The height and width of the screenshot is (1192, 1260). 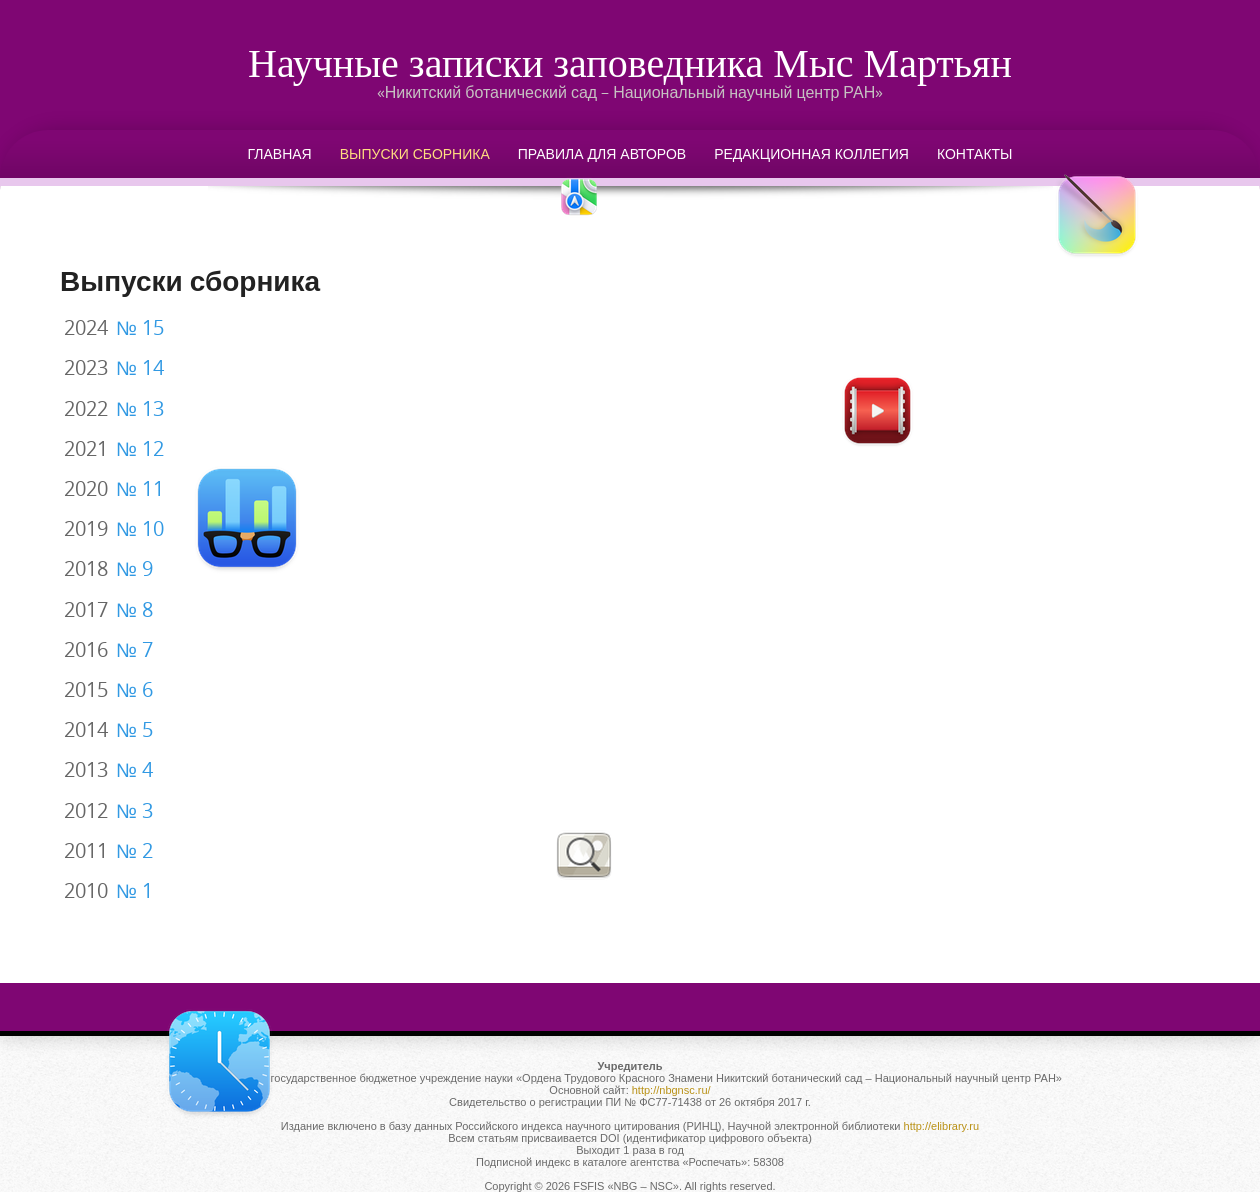 I want to click on open tubefeeder video subscription app, so click(x=877, y=410).